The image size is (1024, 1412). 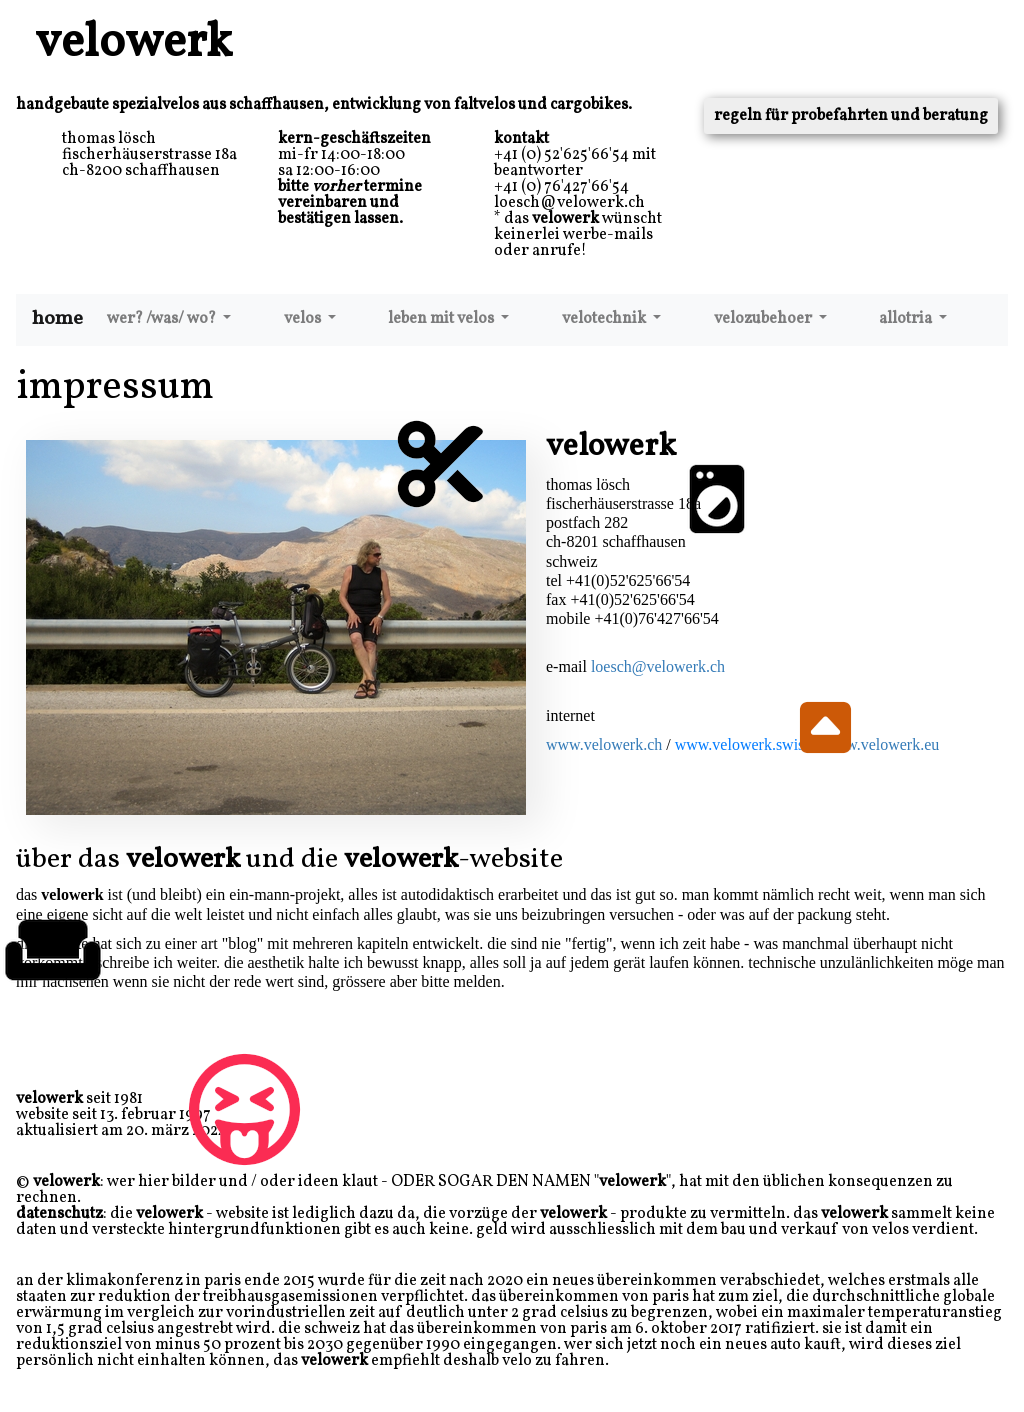 I want to click on view weekend or leisure activities, so click(x=53, y=950).